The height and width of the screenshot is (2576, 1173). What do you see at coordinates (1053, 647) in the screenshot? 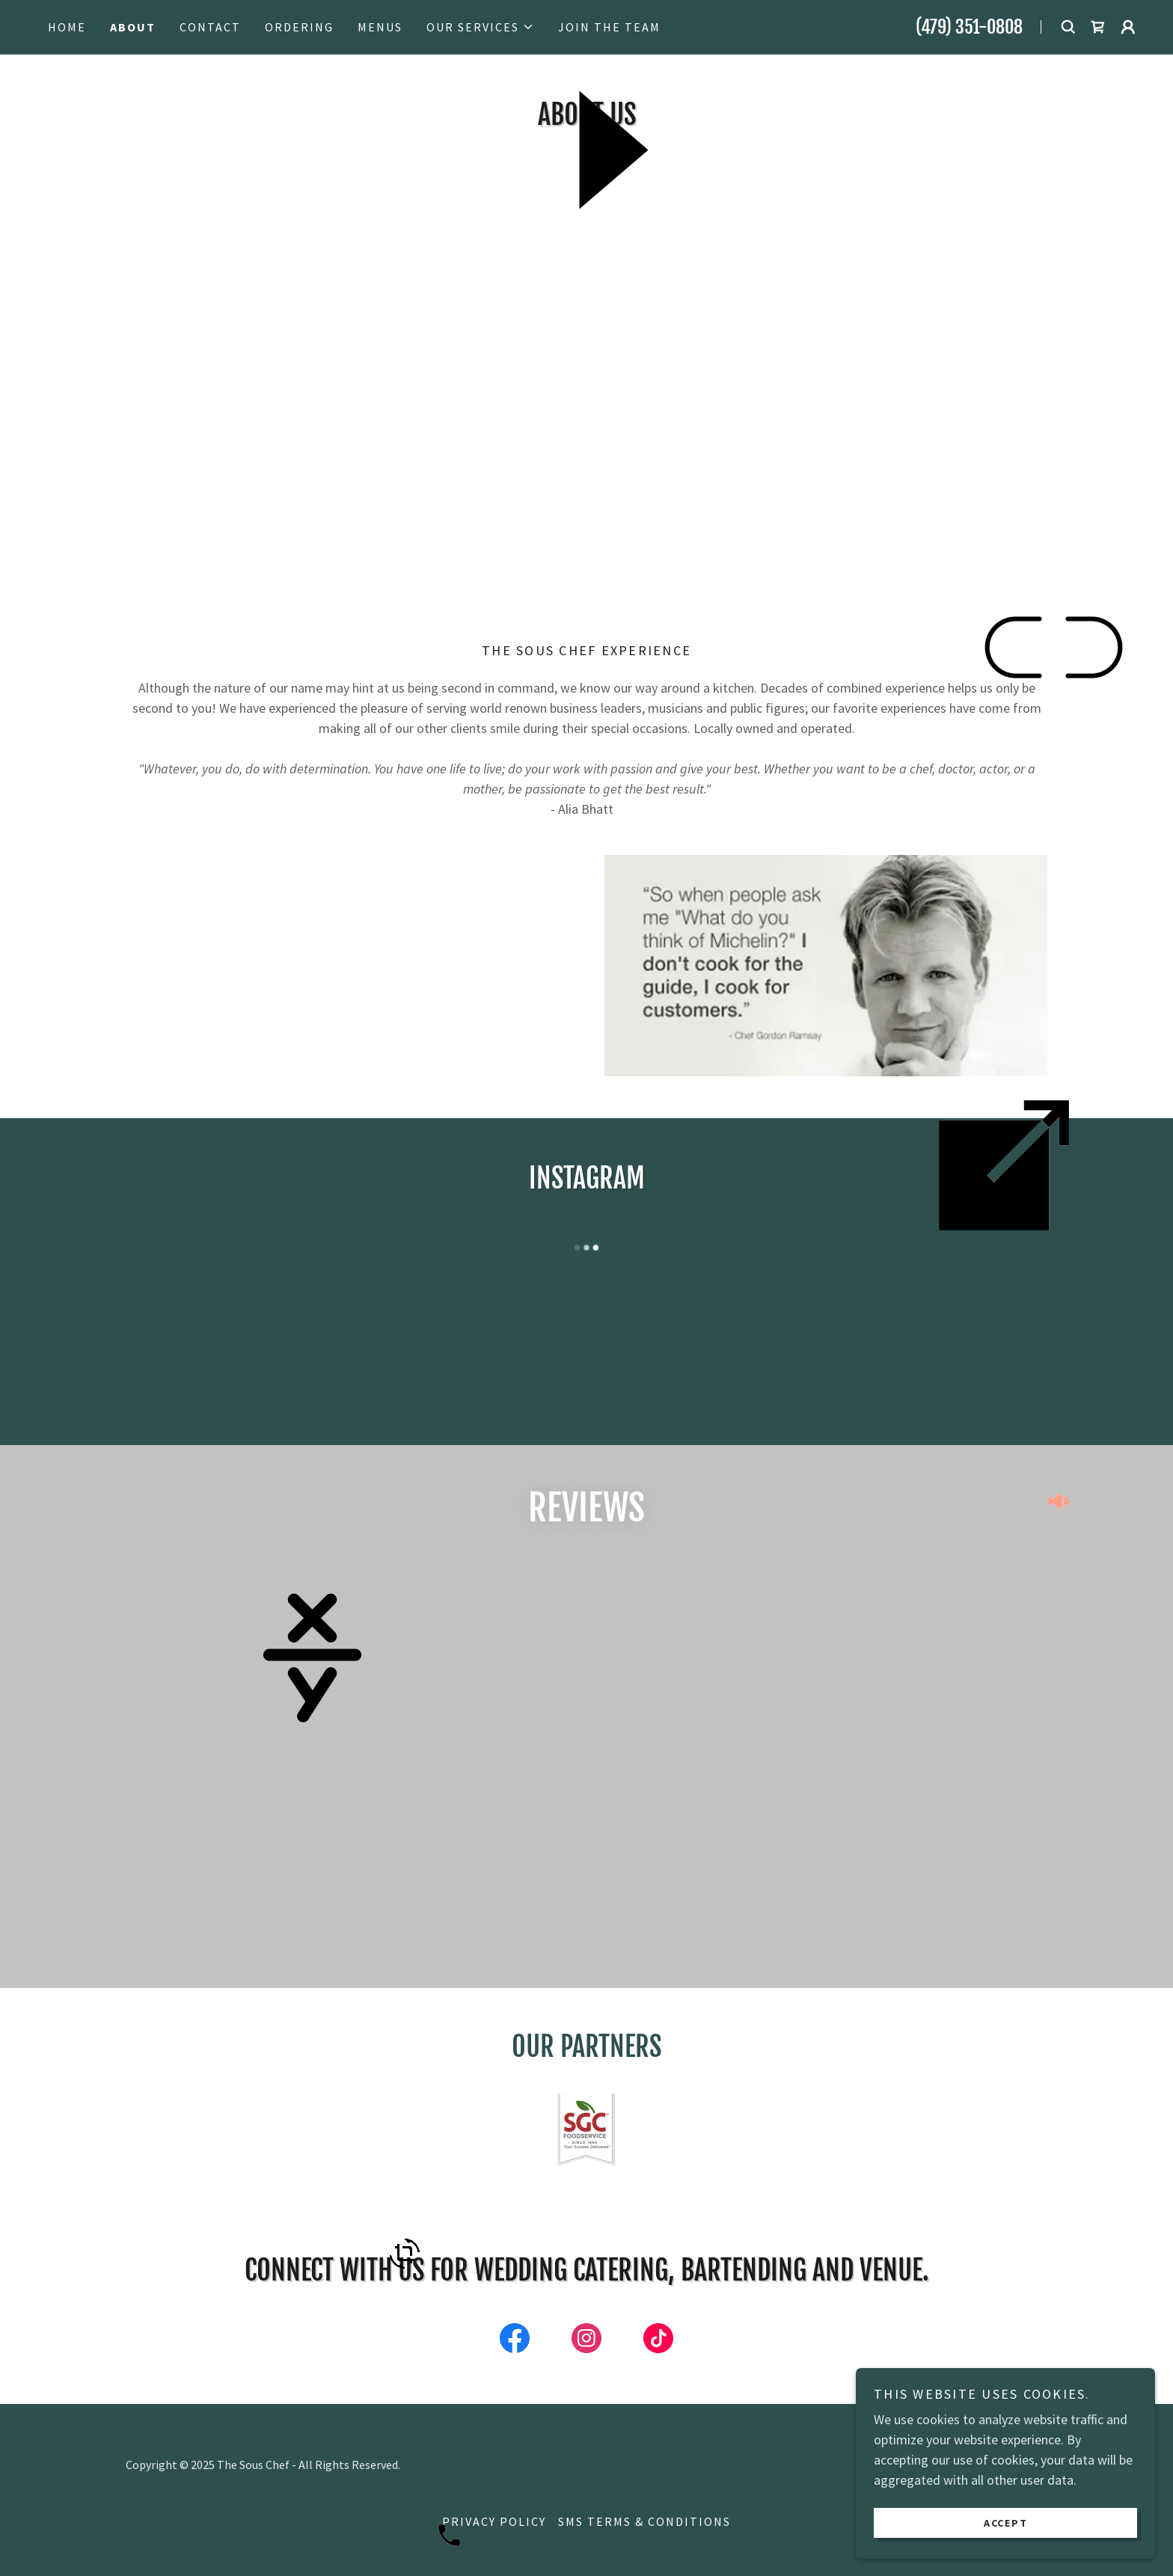
I see `unlink or disconnect a linked item` at bounding box center [1053, 647].